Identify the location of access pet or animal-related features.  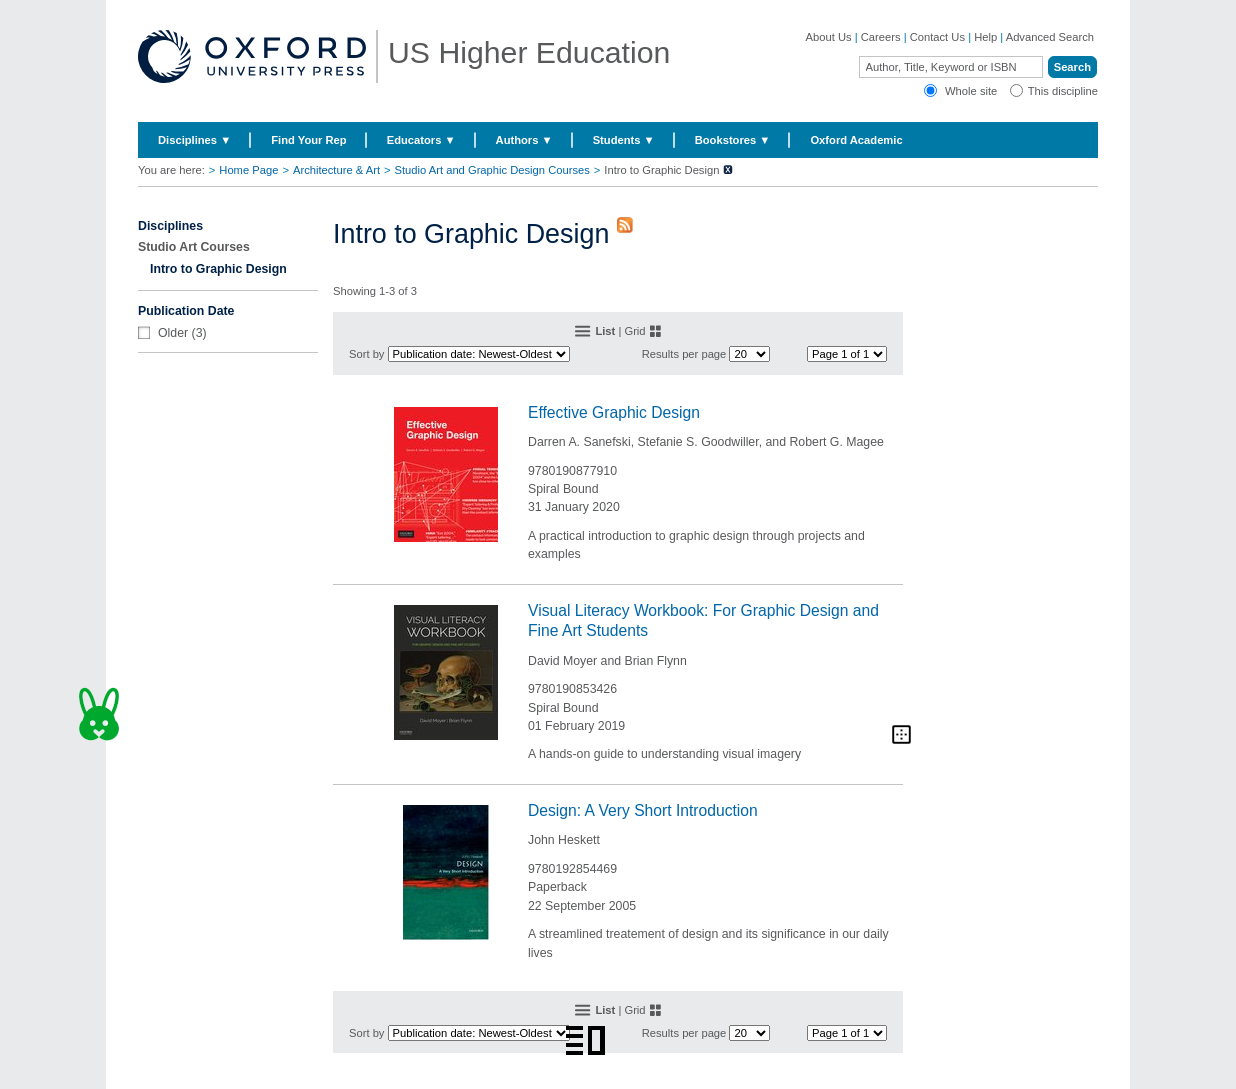
(99, 715).